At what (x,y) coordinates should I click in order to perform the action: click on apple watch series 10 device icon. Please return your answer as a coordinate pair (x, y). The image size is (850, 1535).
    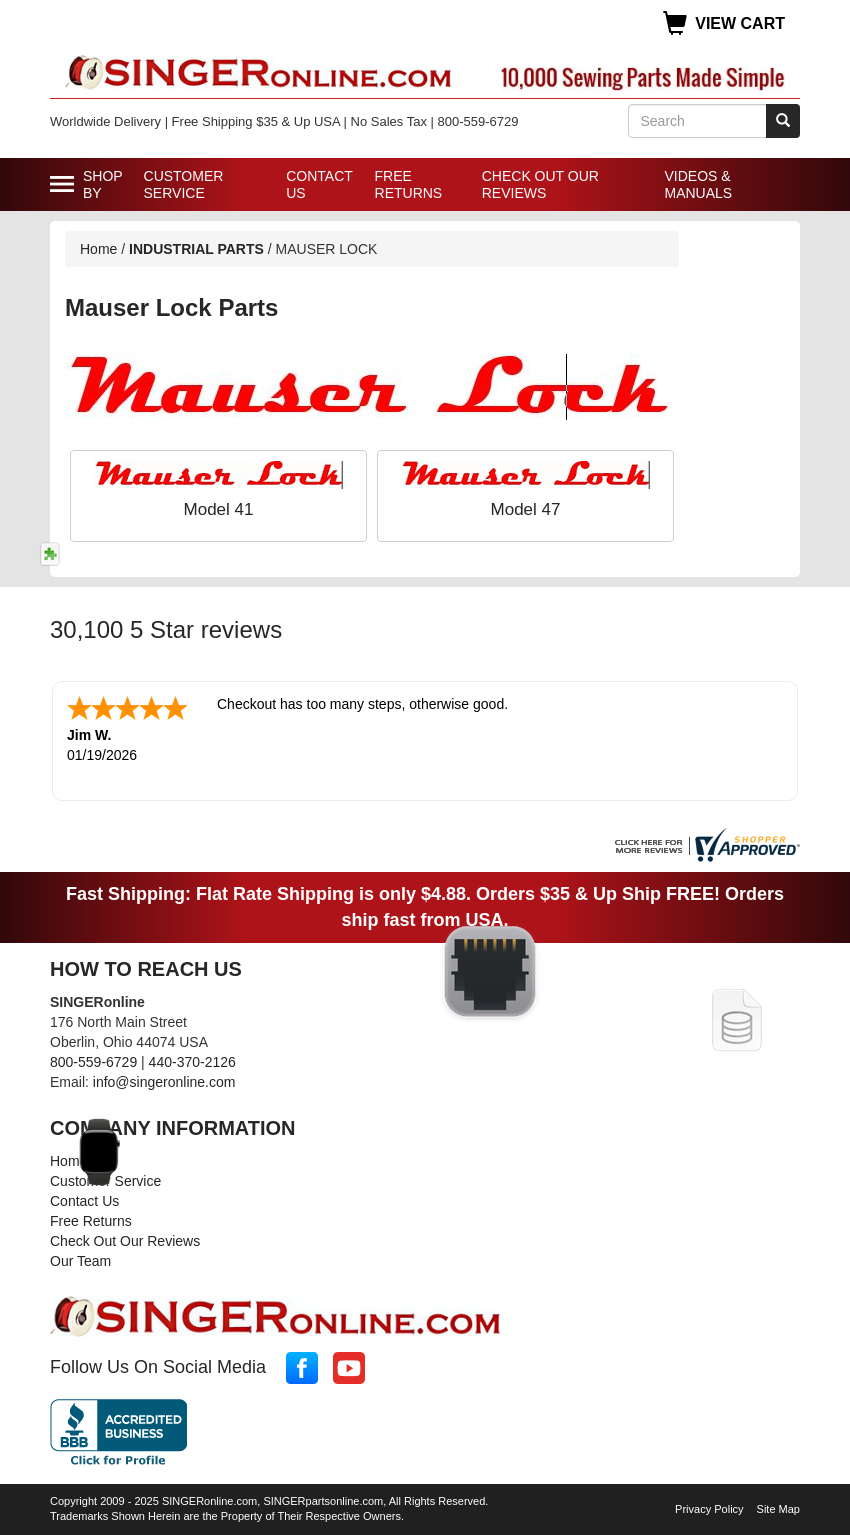
    Looking at the image, I should click on (99, 1152).